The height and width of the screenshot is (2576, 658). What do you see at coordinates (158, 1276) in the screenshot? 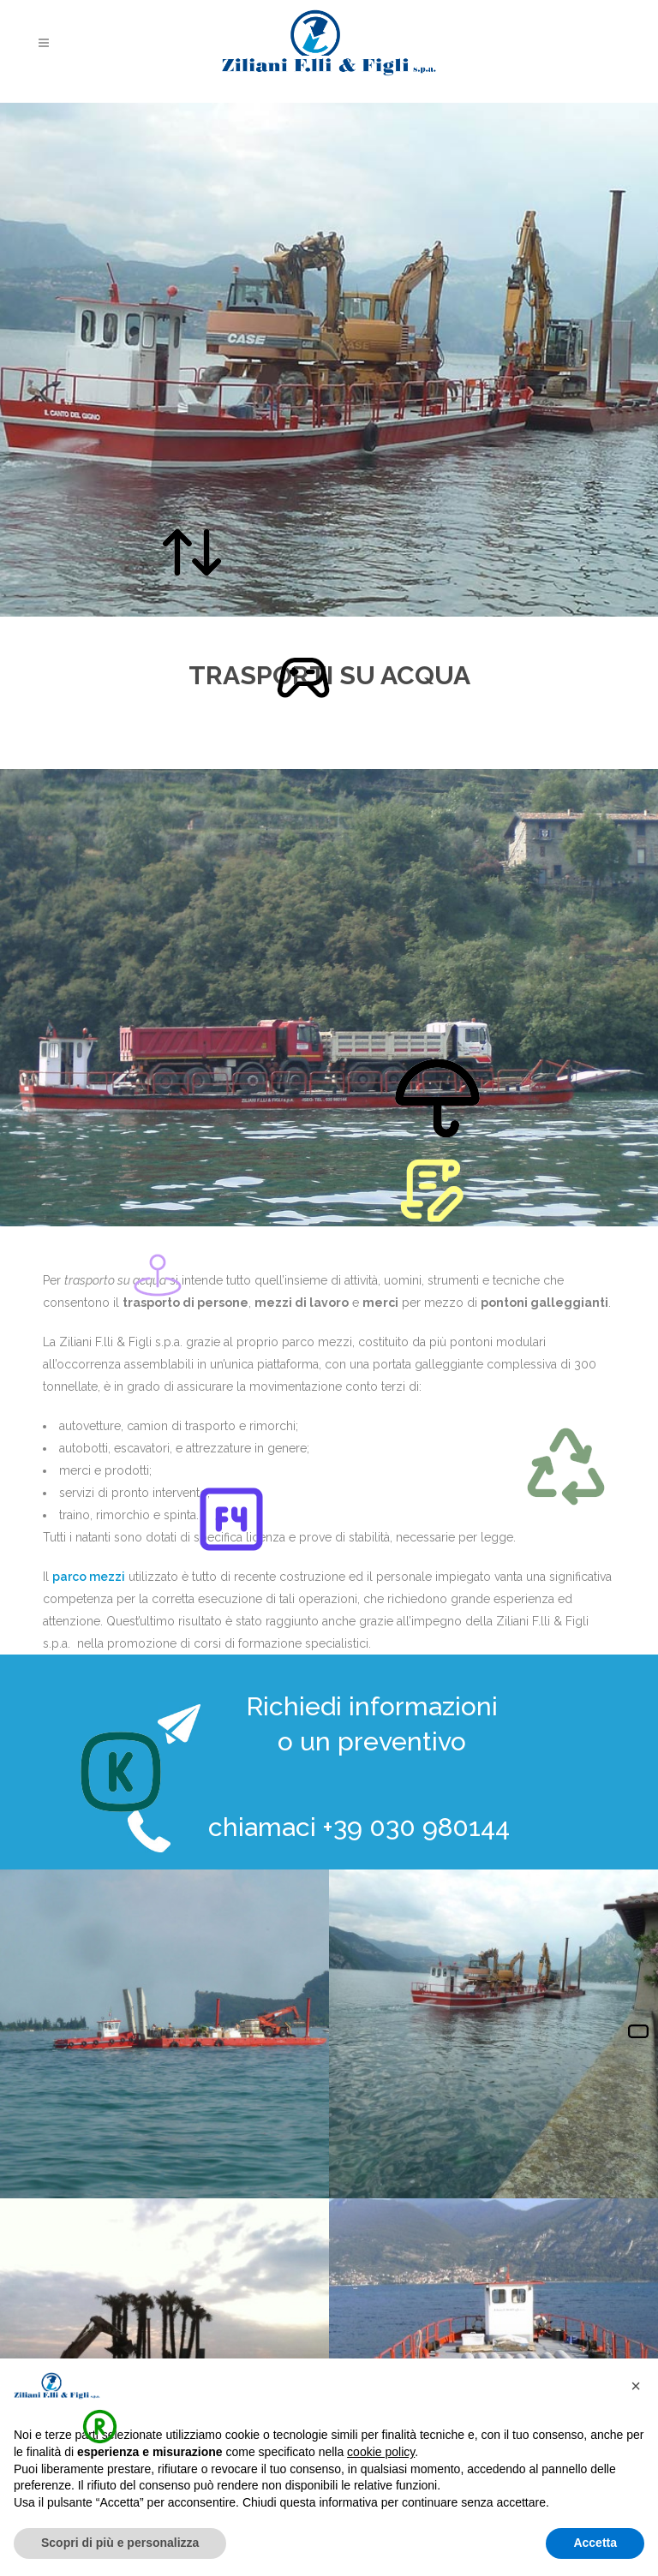
I see `view location area or radius` at bounding box center [158, 1276].